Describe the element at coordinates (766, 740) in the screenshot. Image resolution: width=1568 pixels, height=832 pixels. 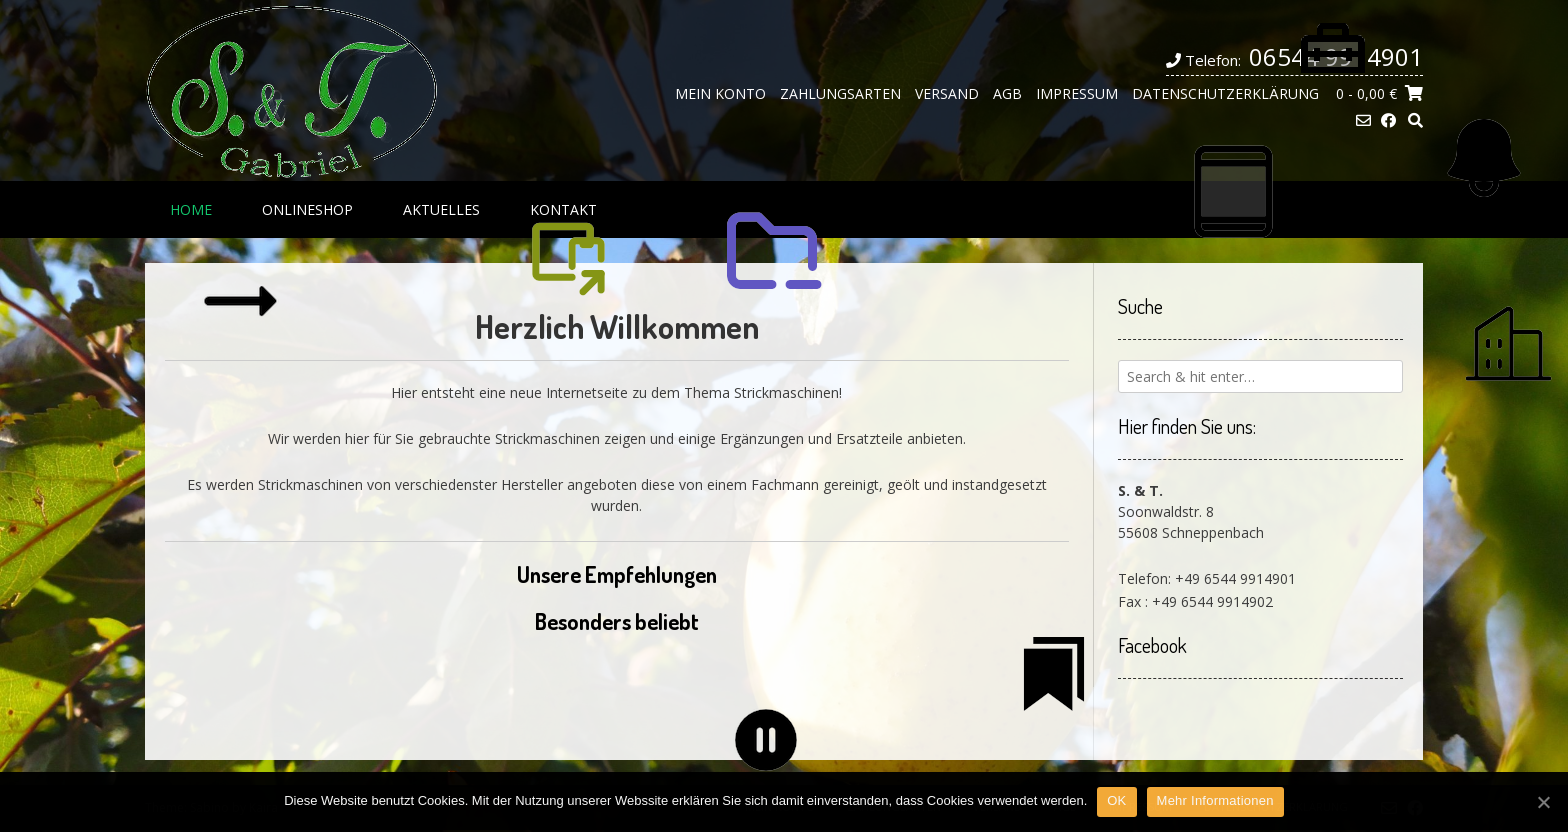
I see `pause media playback` at that location.